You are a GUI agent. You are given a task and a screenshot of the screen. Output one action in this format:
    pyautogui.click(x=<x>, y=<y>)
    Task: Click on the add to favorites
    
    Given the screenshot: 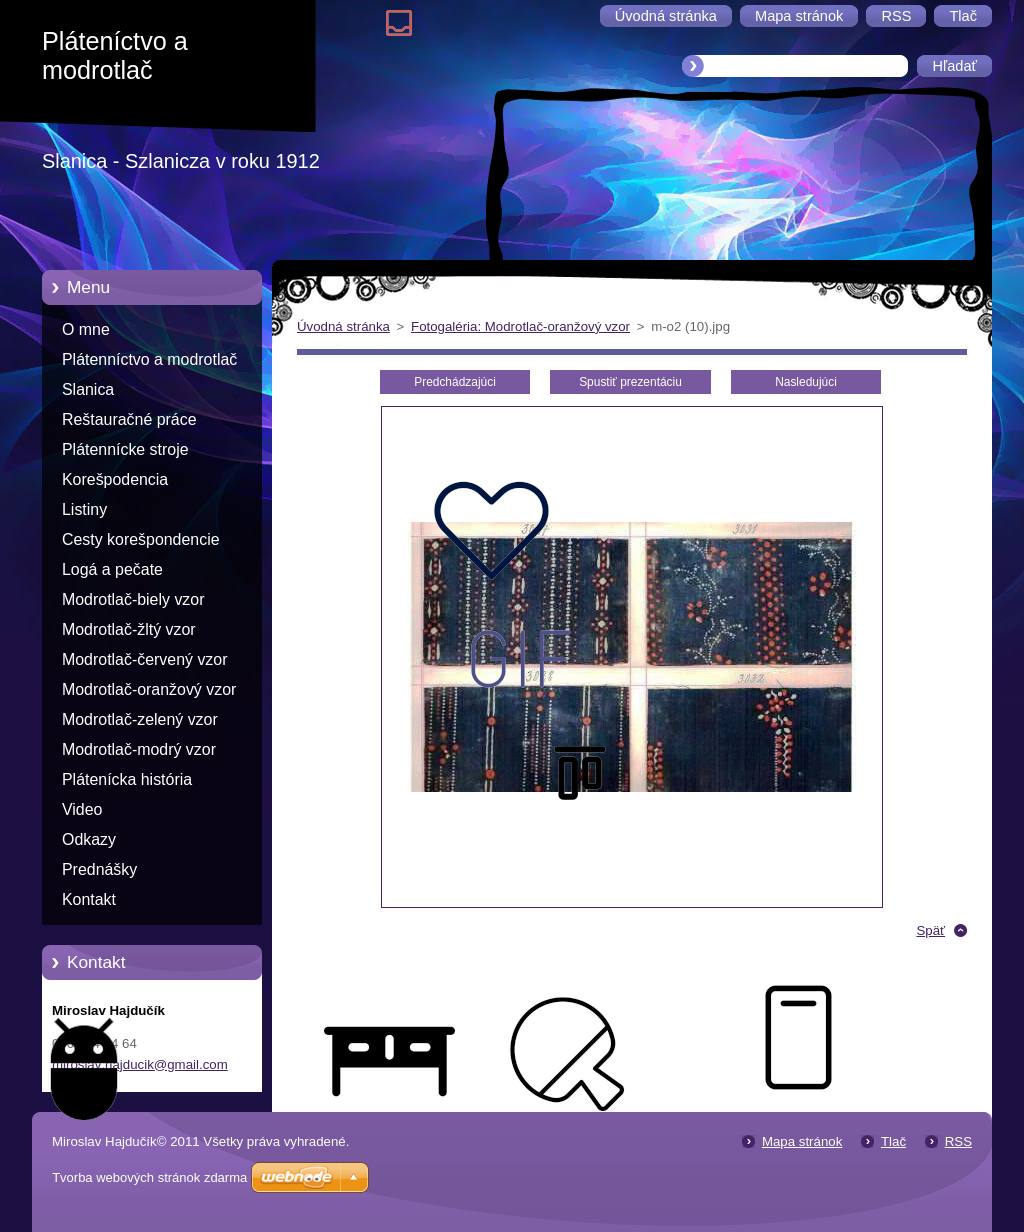 What is the action you would take?
    pyautogui.click(x=491, y=526)
    